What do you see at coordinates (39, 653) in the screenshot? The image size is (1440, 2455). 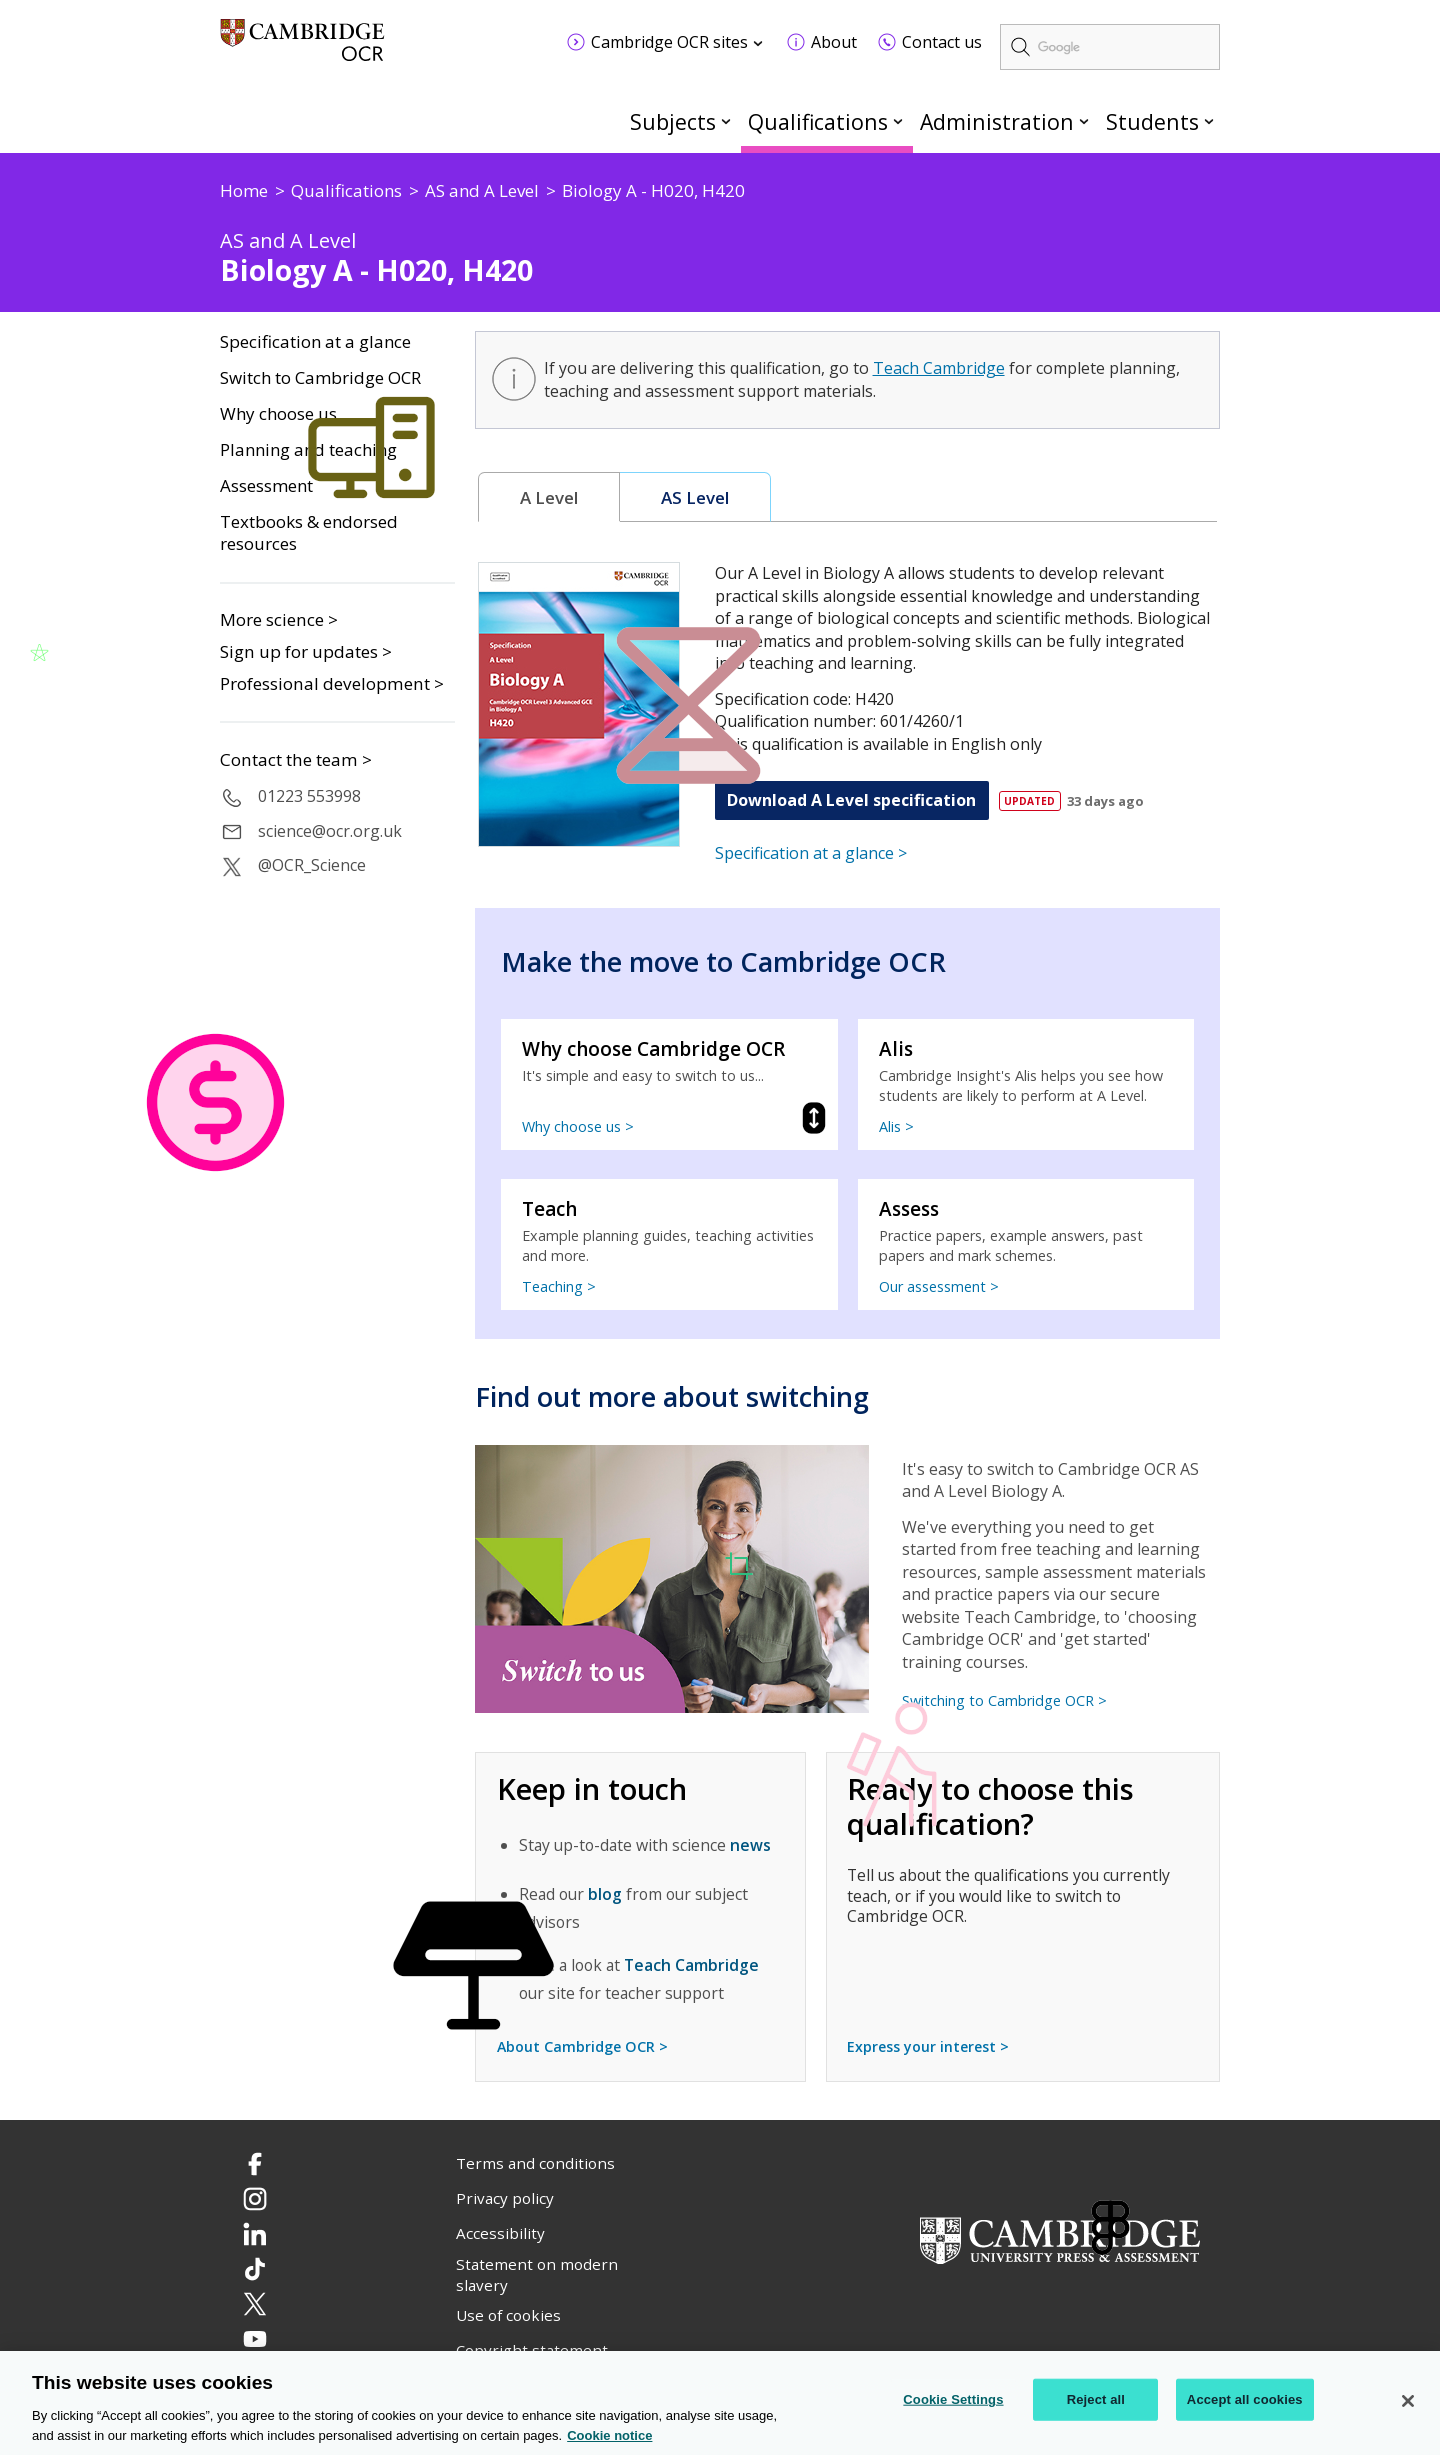 I see `indicates occult or mystical content` at bounding box center [39, 653].